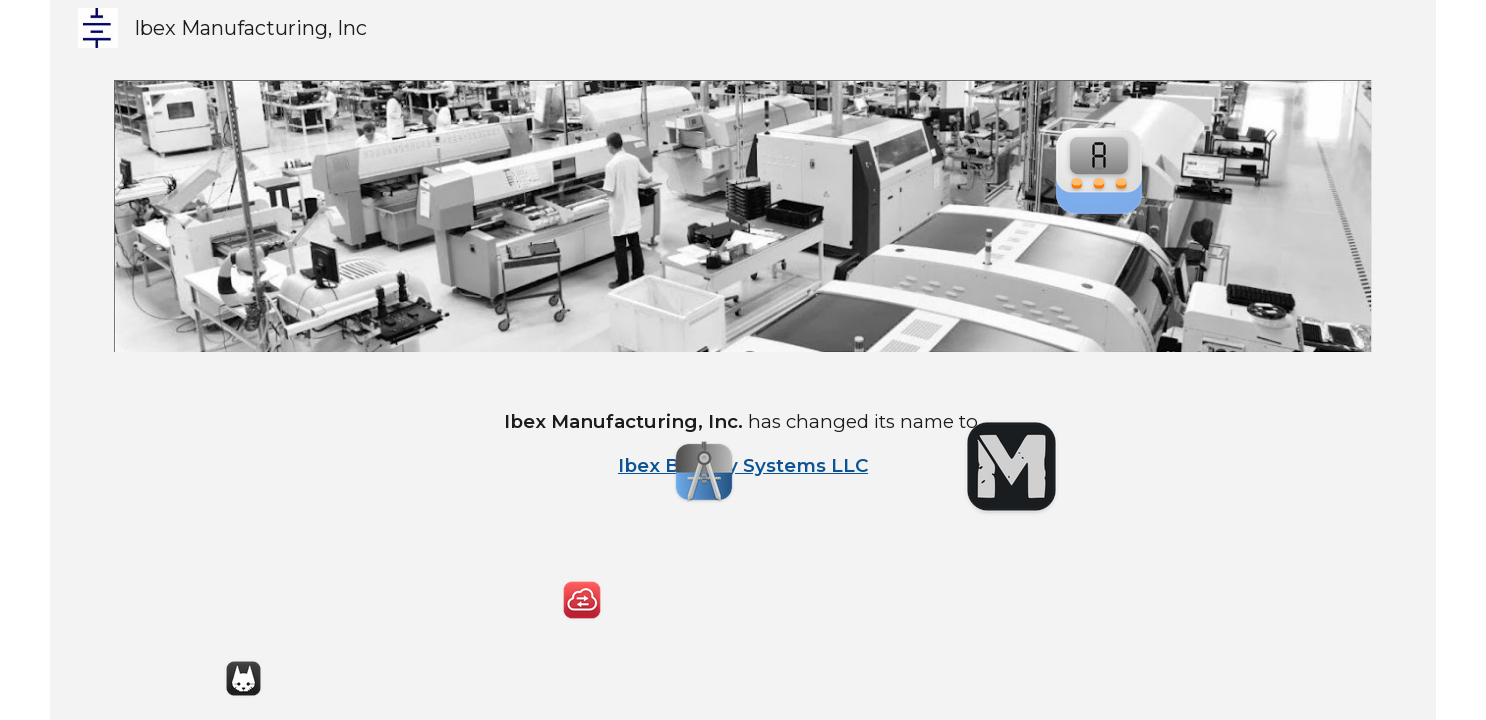 The height and width of the screenshot is (720, 1486). I want to click on open opensnitch firewall application, so click(582, 600).